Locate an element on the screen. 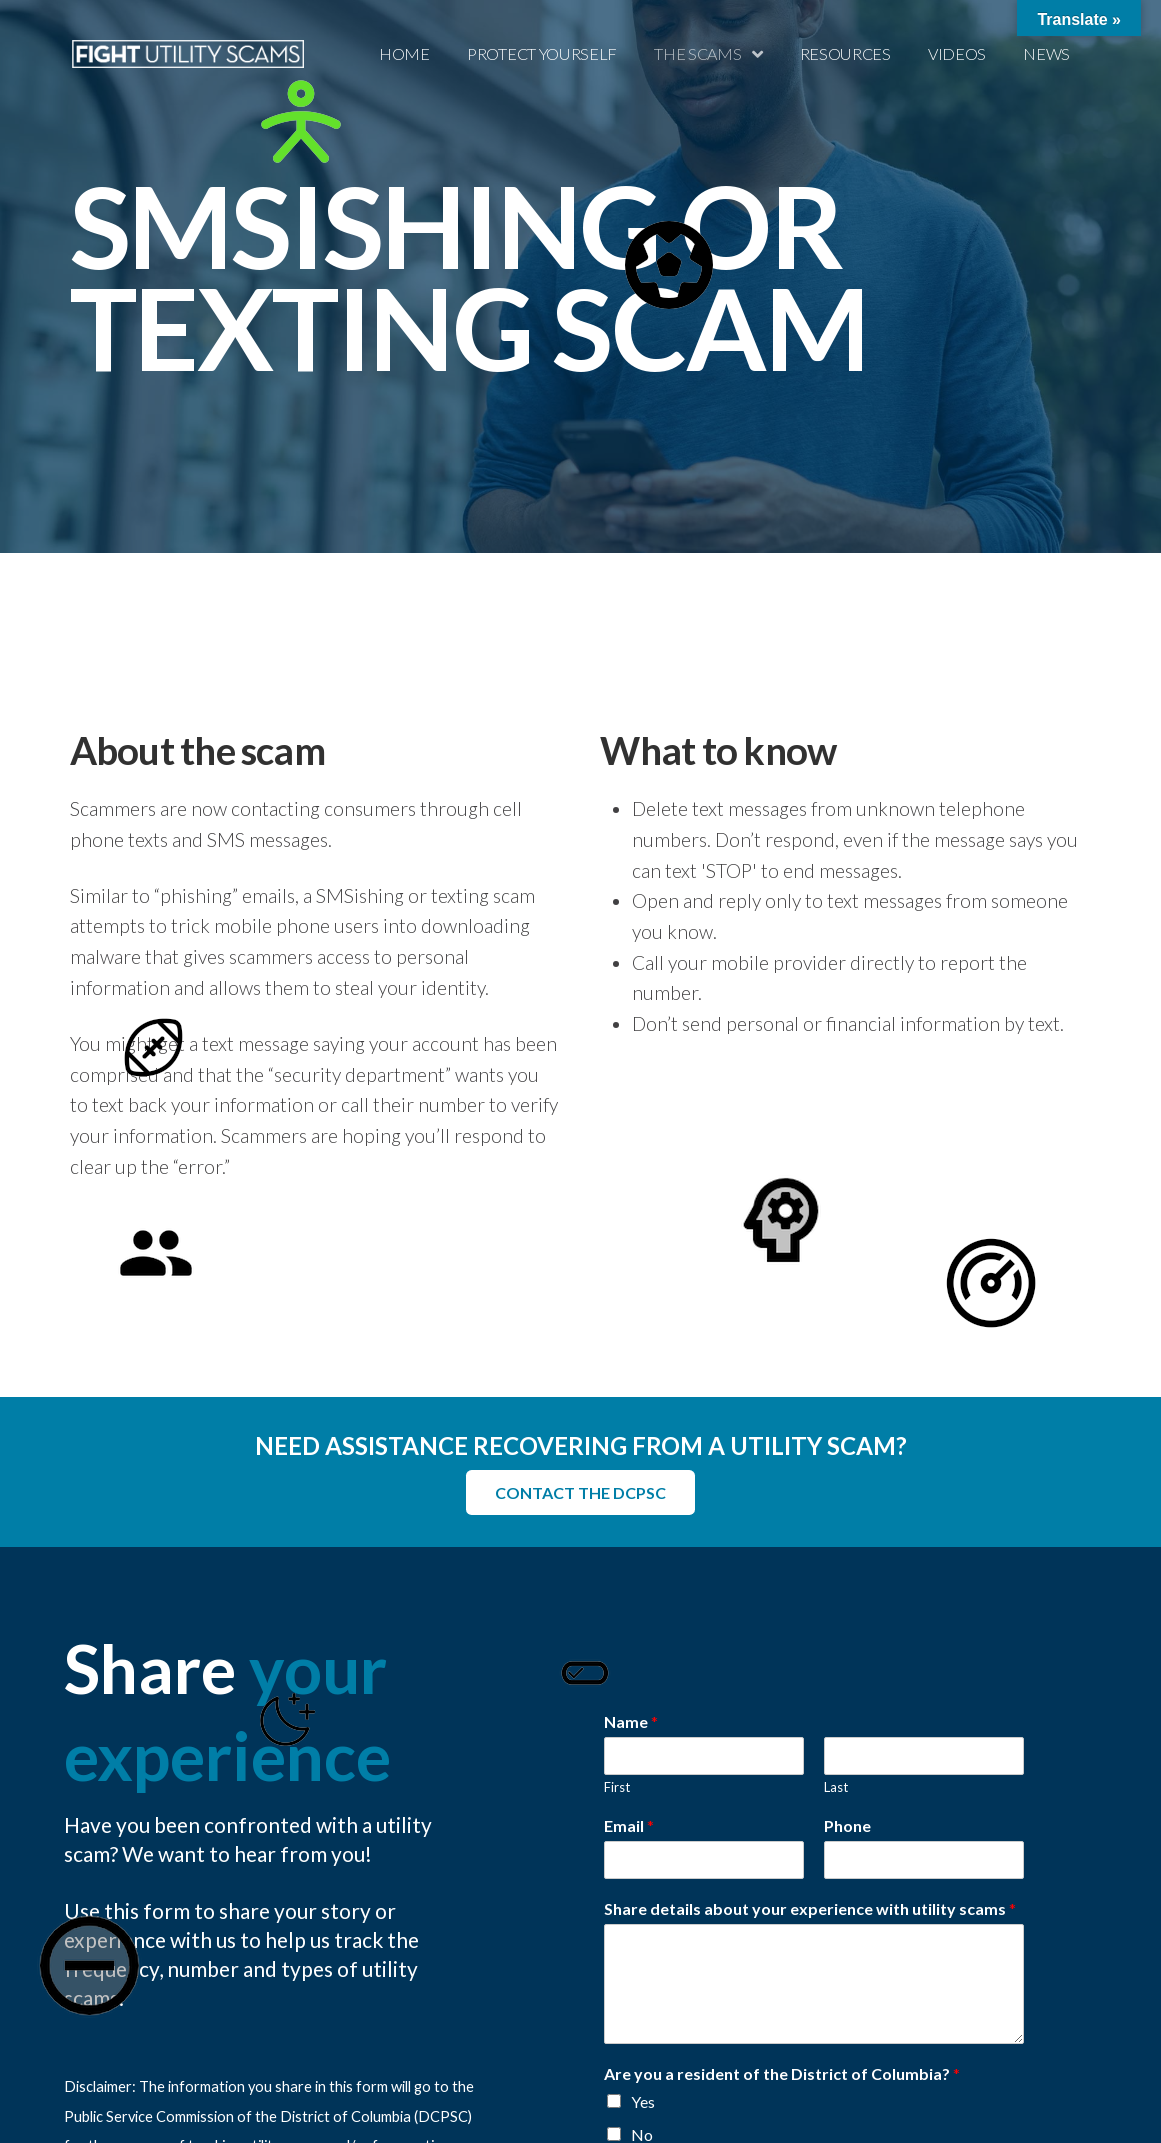 The image size is (1161, 2143). edit or modify attribute settings is located at coordinates (585, 1673).